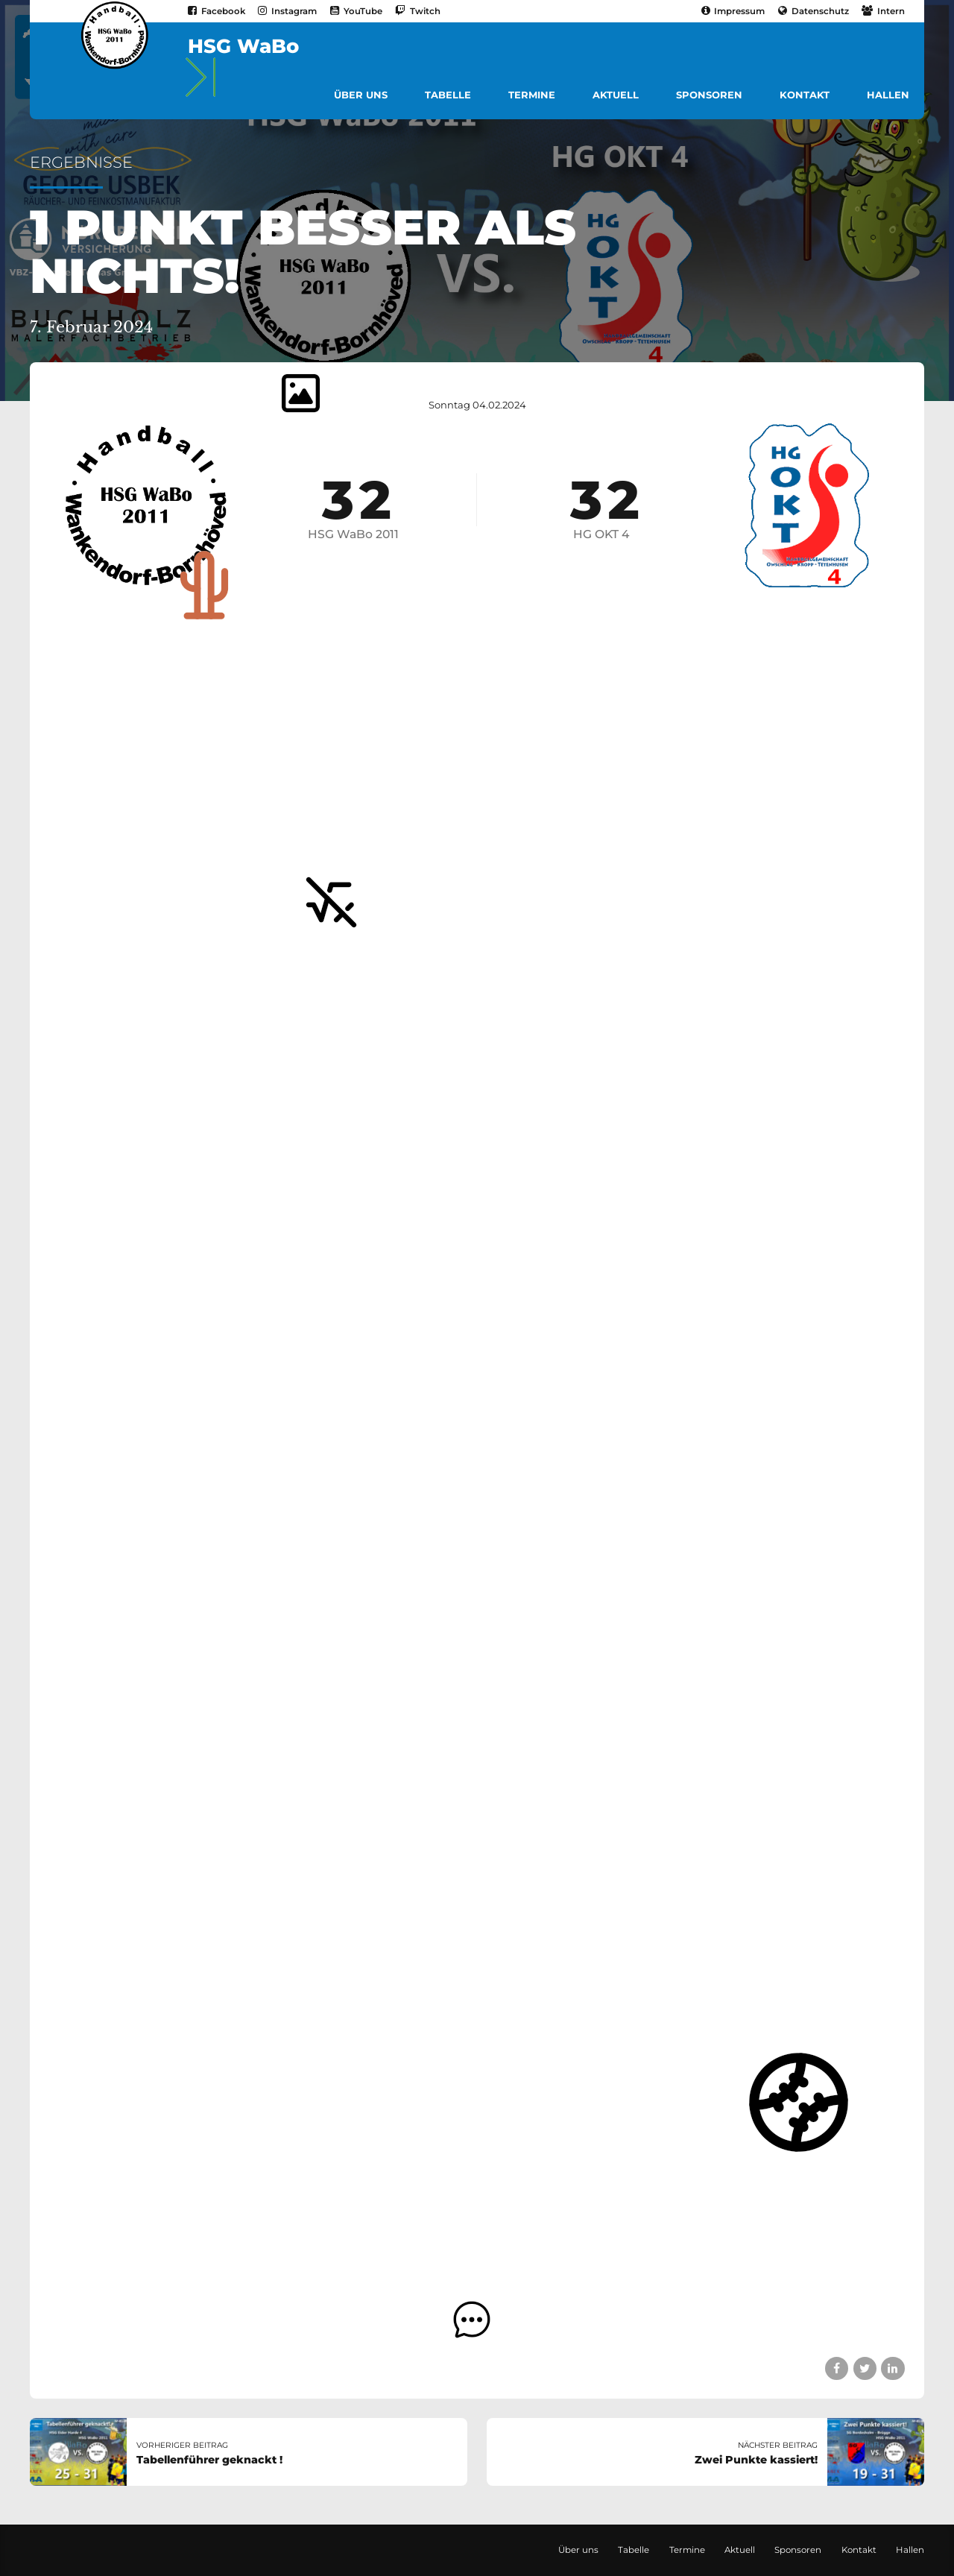  What do you see at coordinates (798, 2102) in the screenshot?
I see `view baseball scores or stats` at bounding box center [798, 2102].